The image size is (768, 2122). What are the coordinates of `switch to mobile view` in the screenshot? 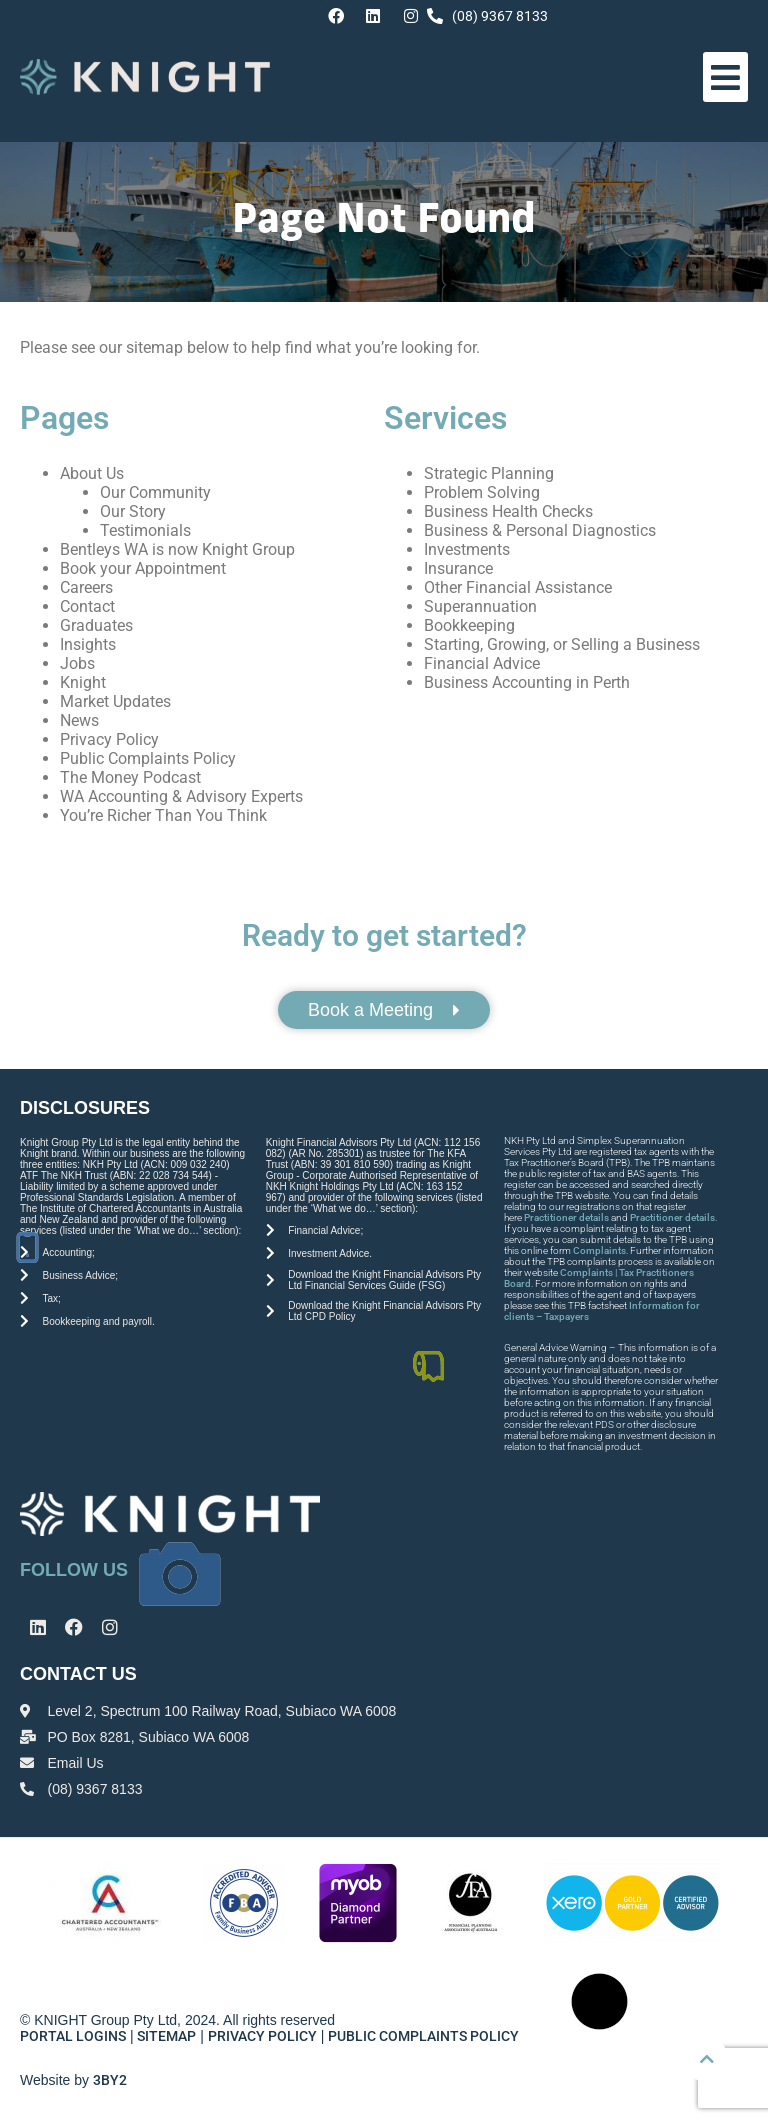 It's located at (27, 1247).